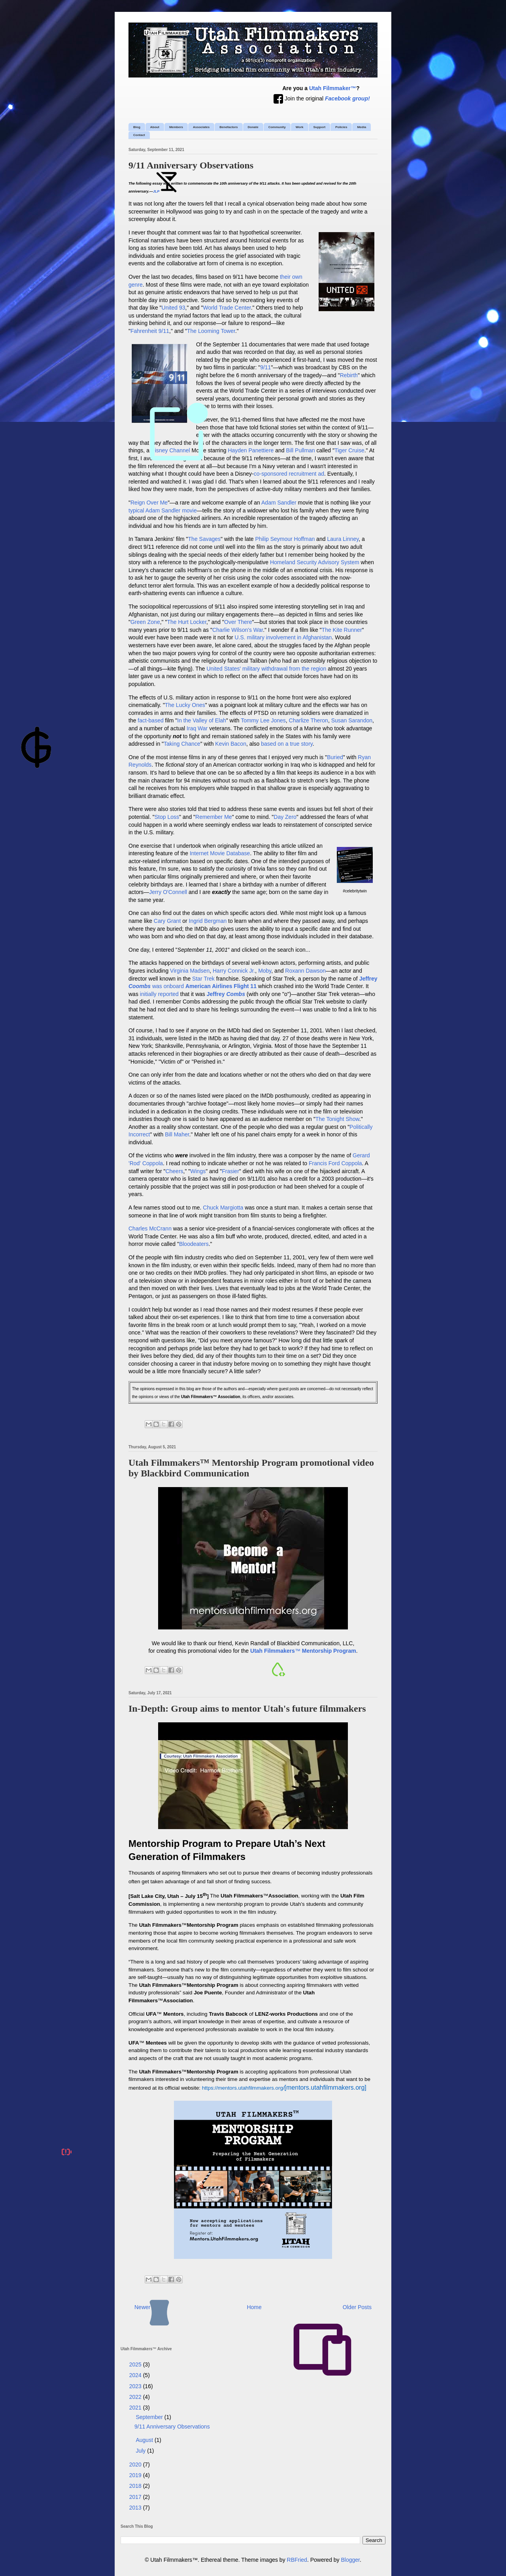  I want to click on indicates new notifications or alerts, so click(177, 433).